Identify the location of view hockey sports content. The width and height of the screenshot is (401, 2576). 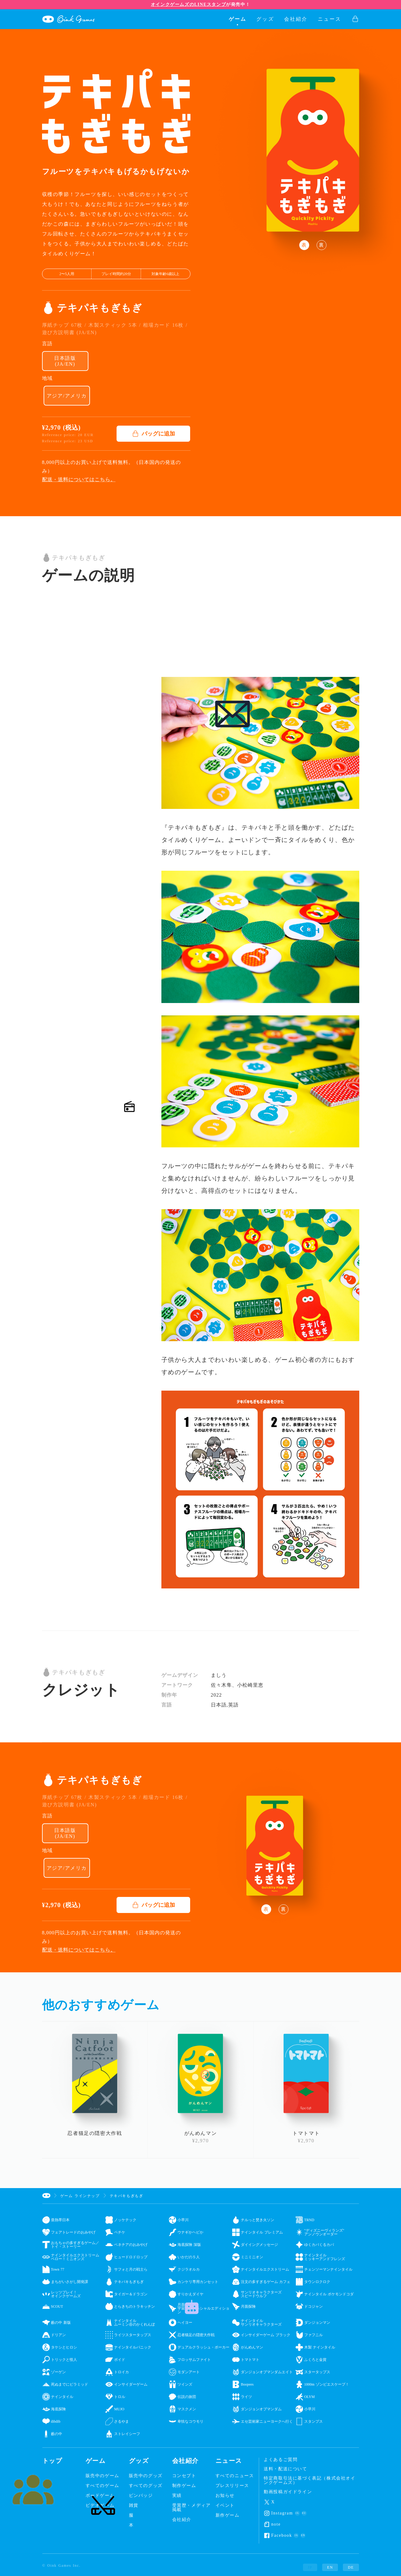
(103, 2505).